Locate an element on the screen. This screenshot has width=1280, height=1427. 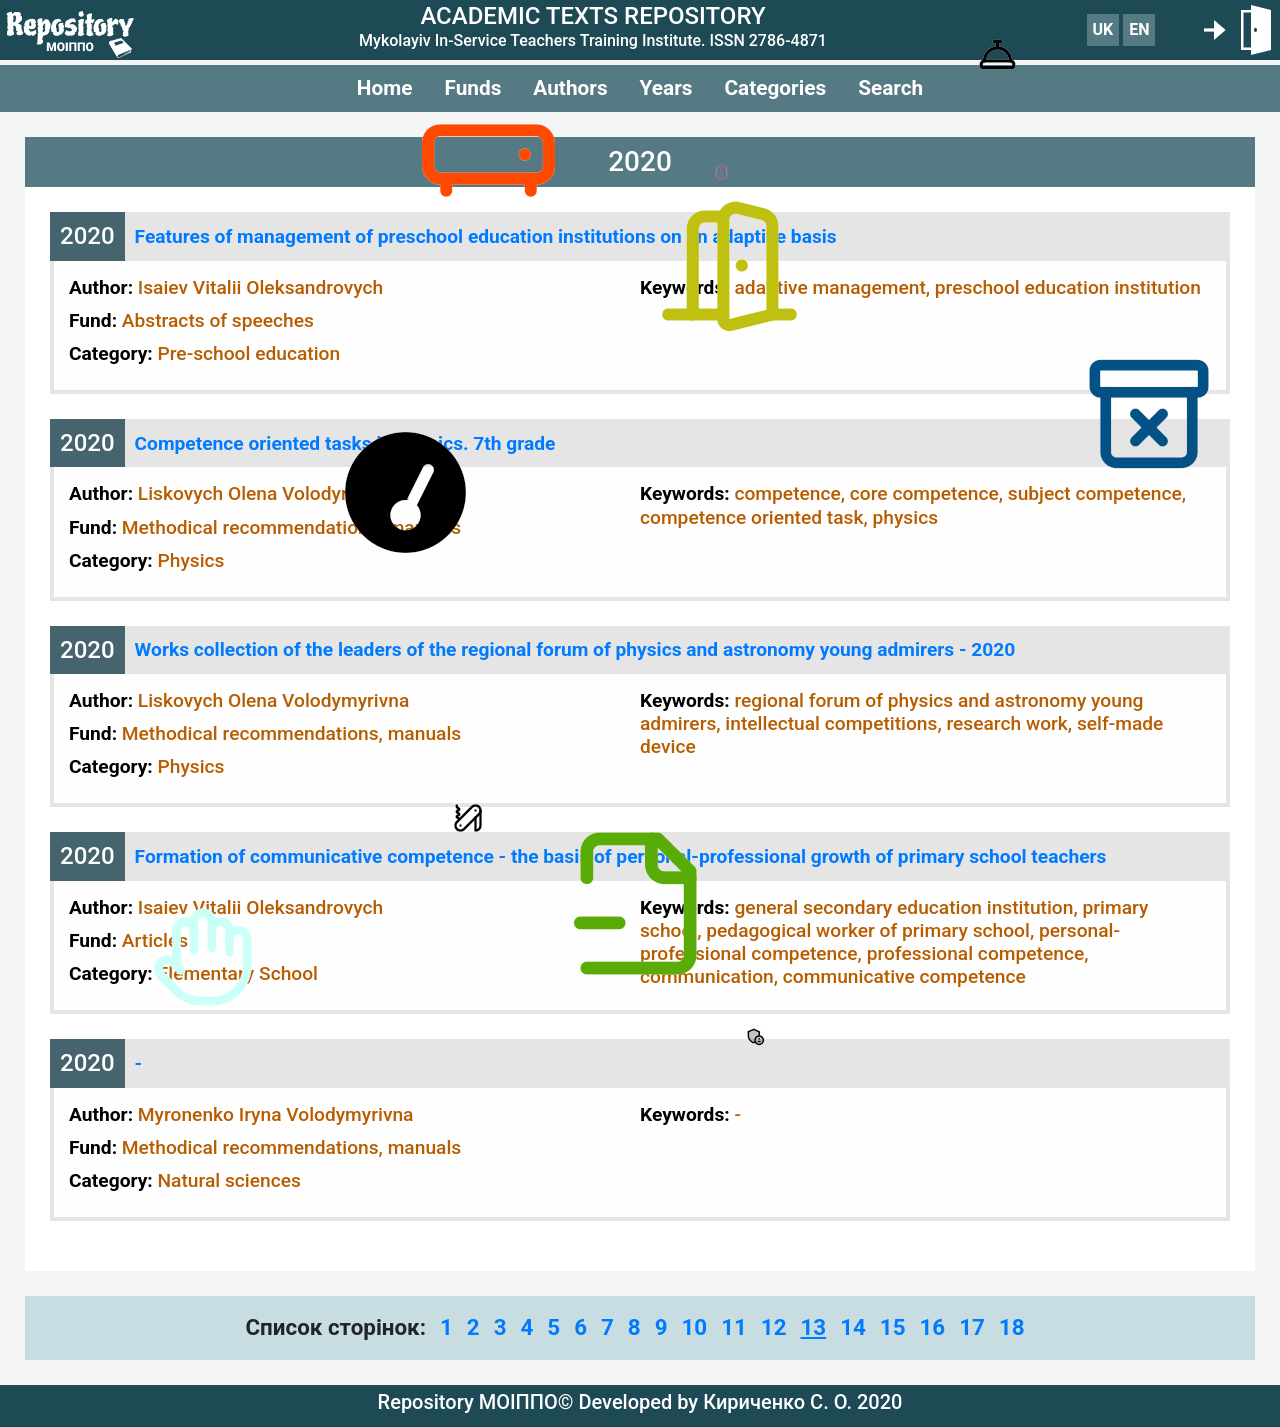
request concierge or front desk assistance is located at coordinates (997, 54).